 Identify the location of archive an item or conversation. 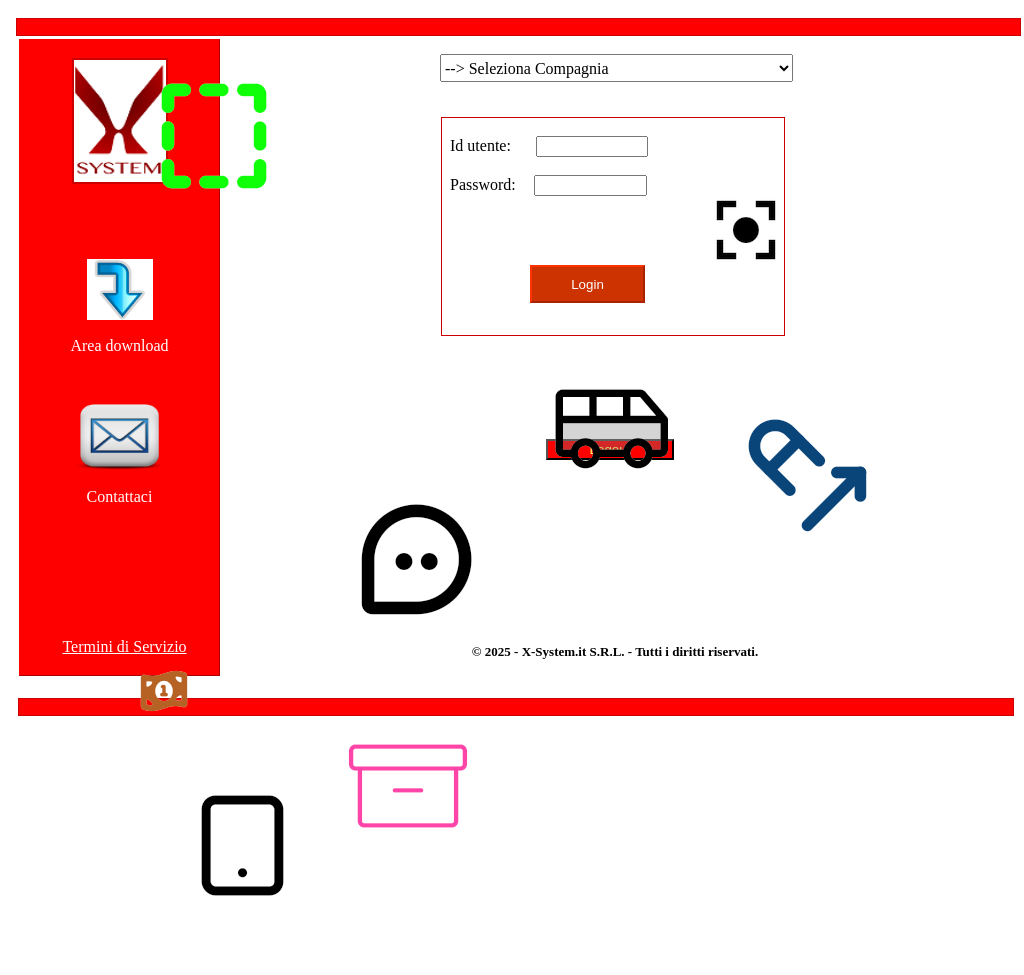
(408, 786).